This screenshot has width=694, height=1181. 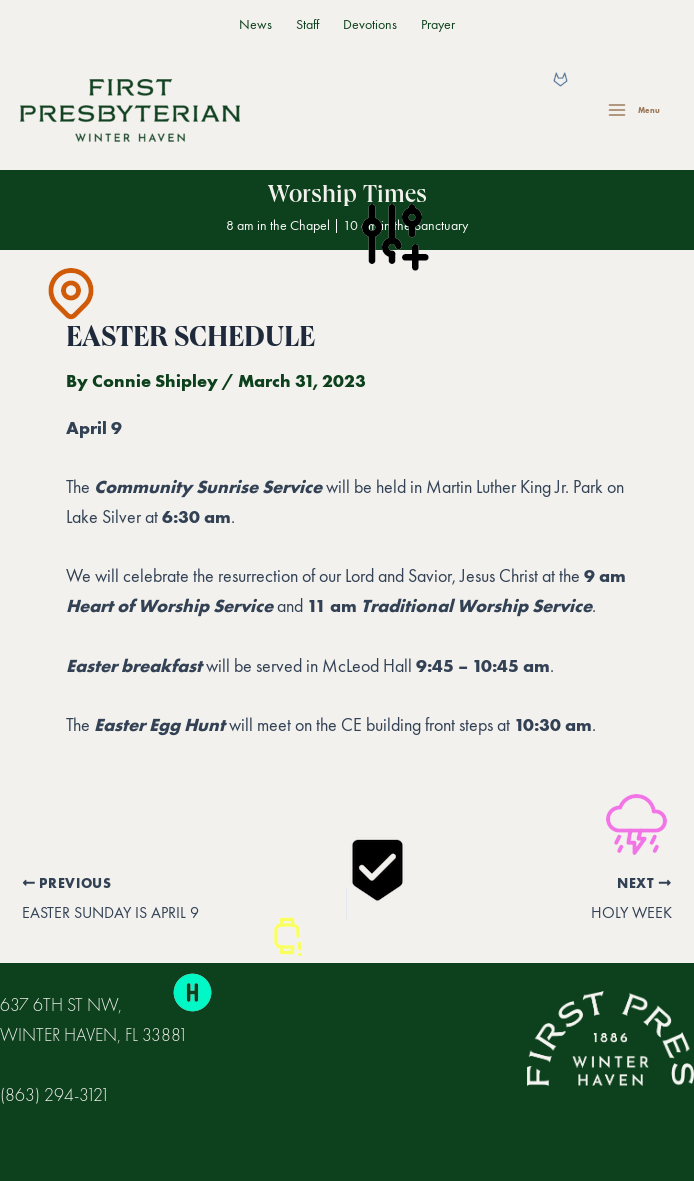 What do you see at coordinates (392, 234) in the screenshot?
I see `add a new filter or setting option` at bounding box center [392, 234].